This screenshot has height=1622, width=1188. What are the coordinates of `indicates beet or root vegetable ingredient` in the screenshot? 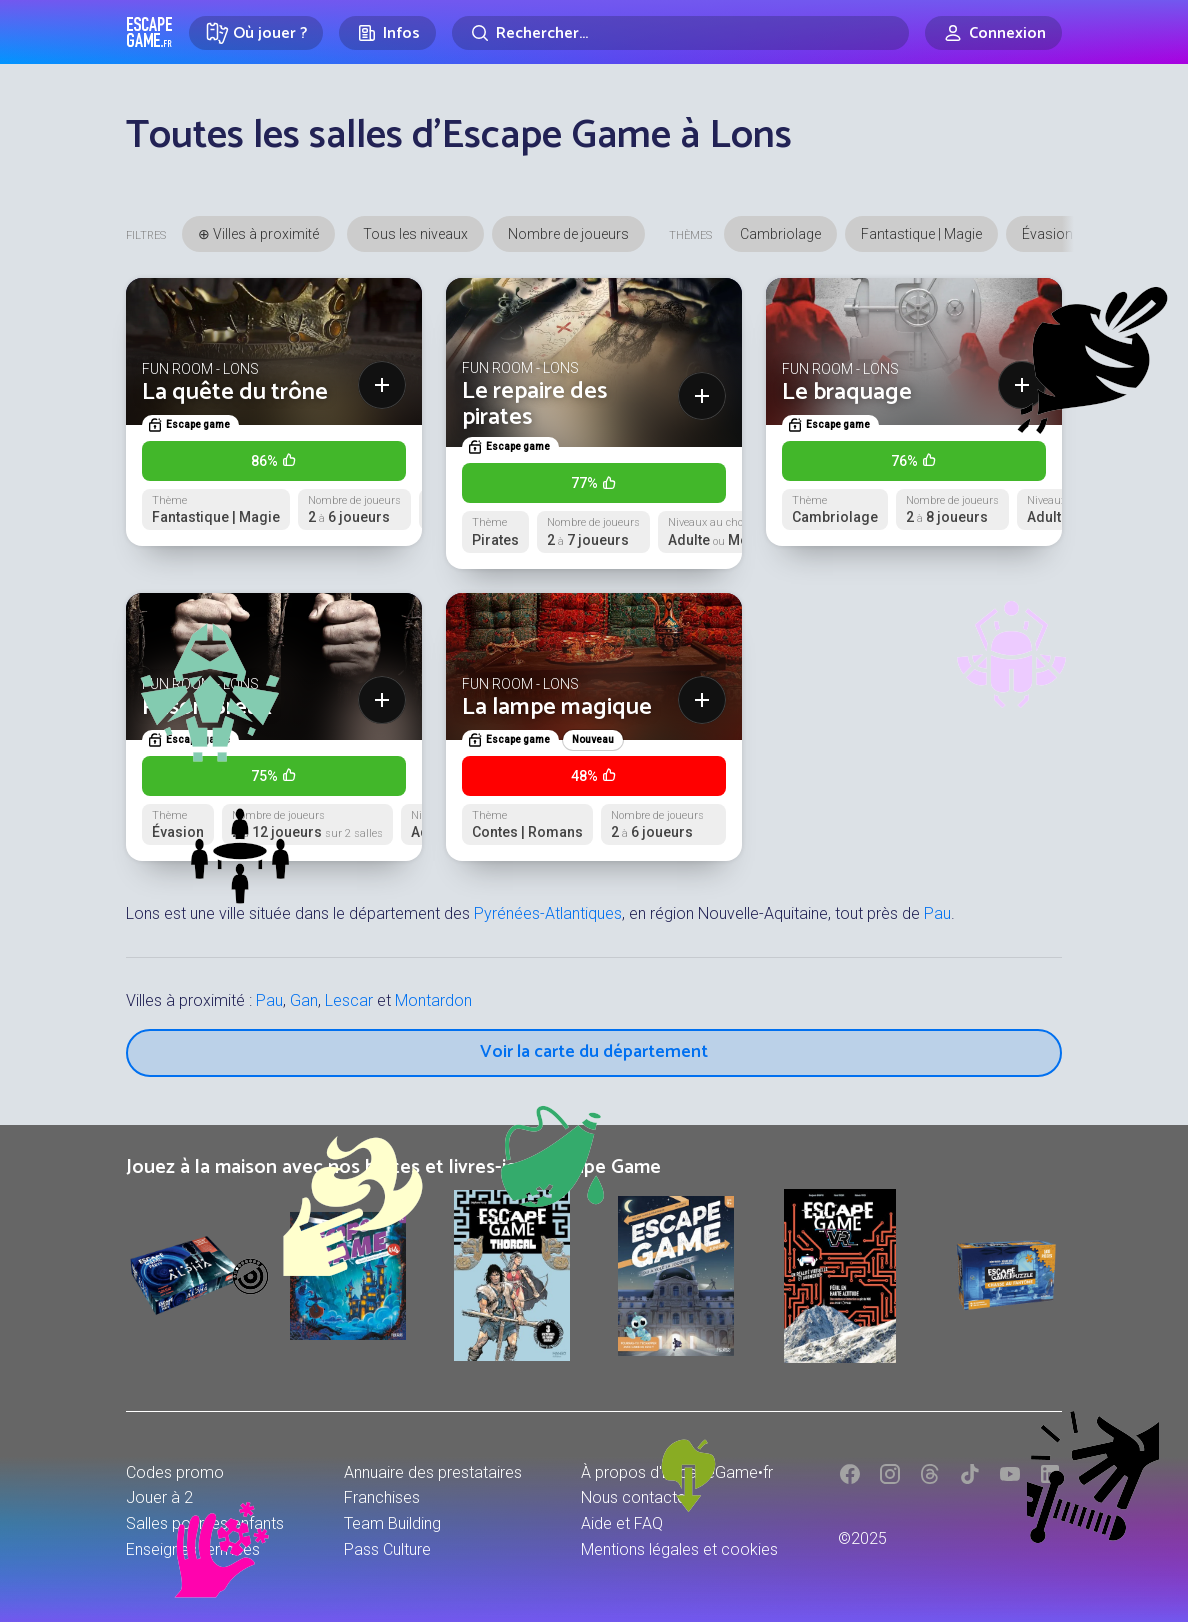 It's located at (1092, 360).